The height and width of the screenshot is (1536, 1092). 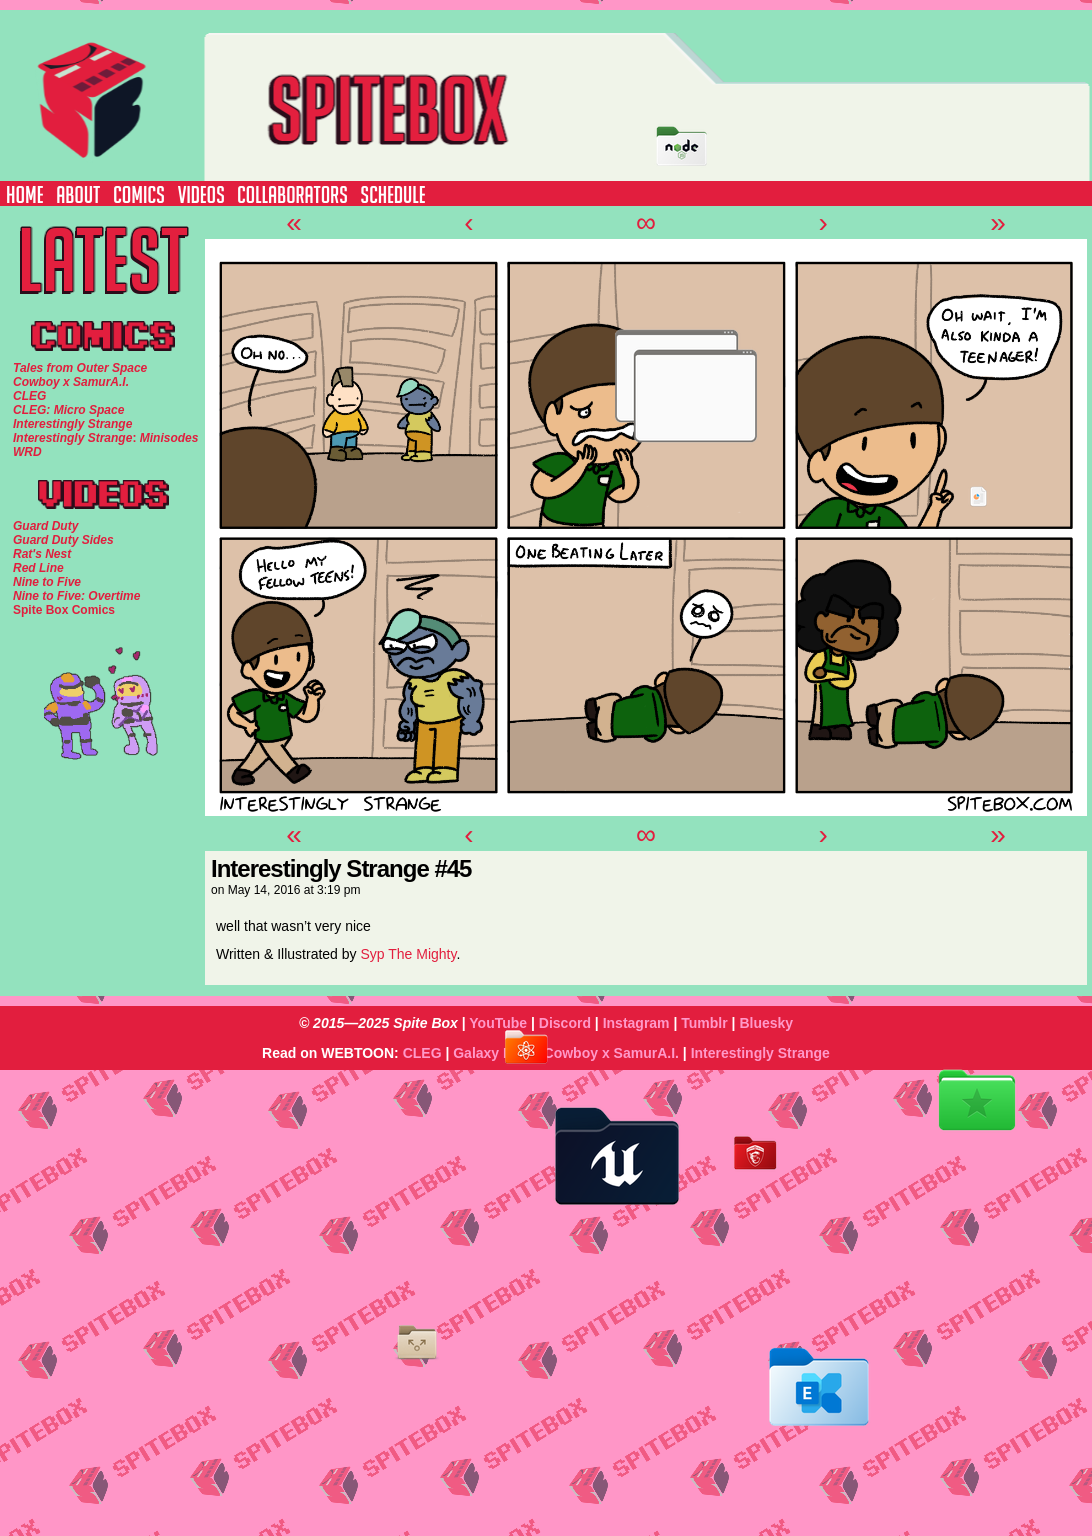 I want to click on open node.js project folder, so click(x=681, y=147).